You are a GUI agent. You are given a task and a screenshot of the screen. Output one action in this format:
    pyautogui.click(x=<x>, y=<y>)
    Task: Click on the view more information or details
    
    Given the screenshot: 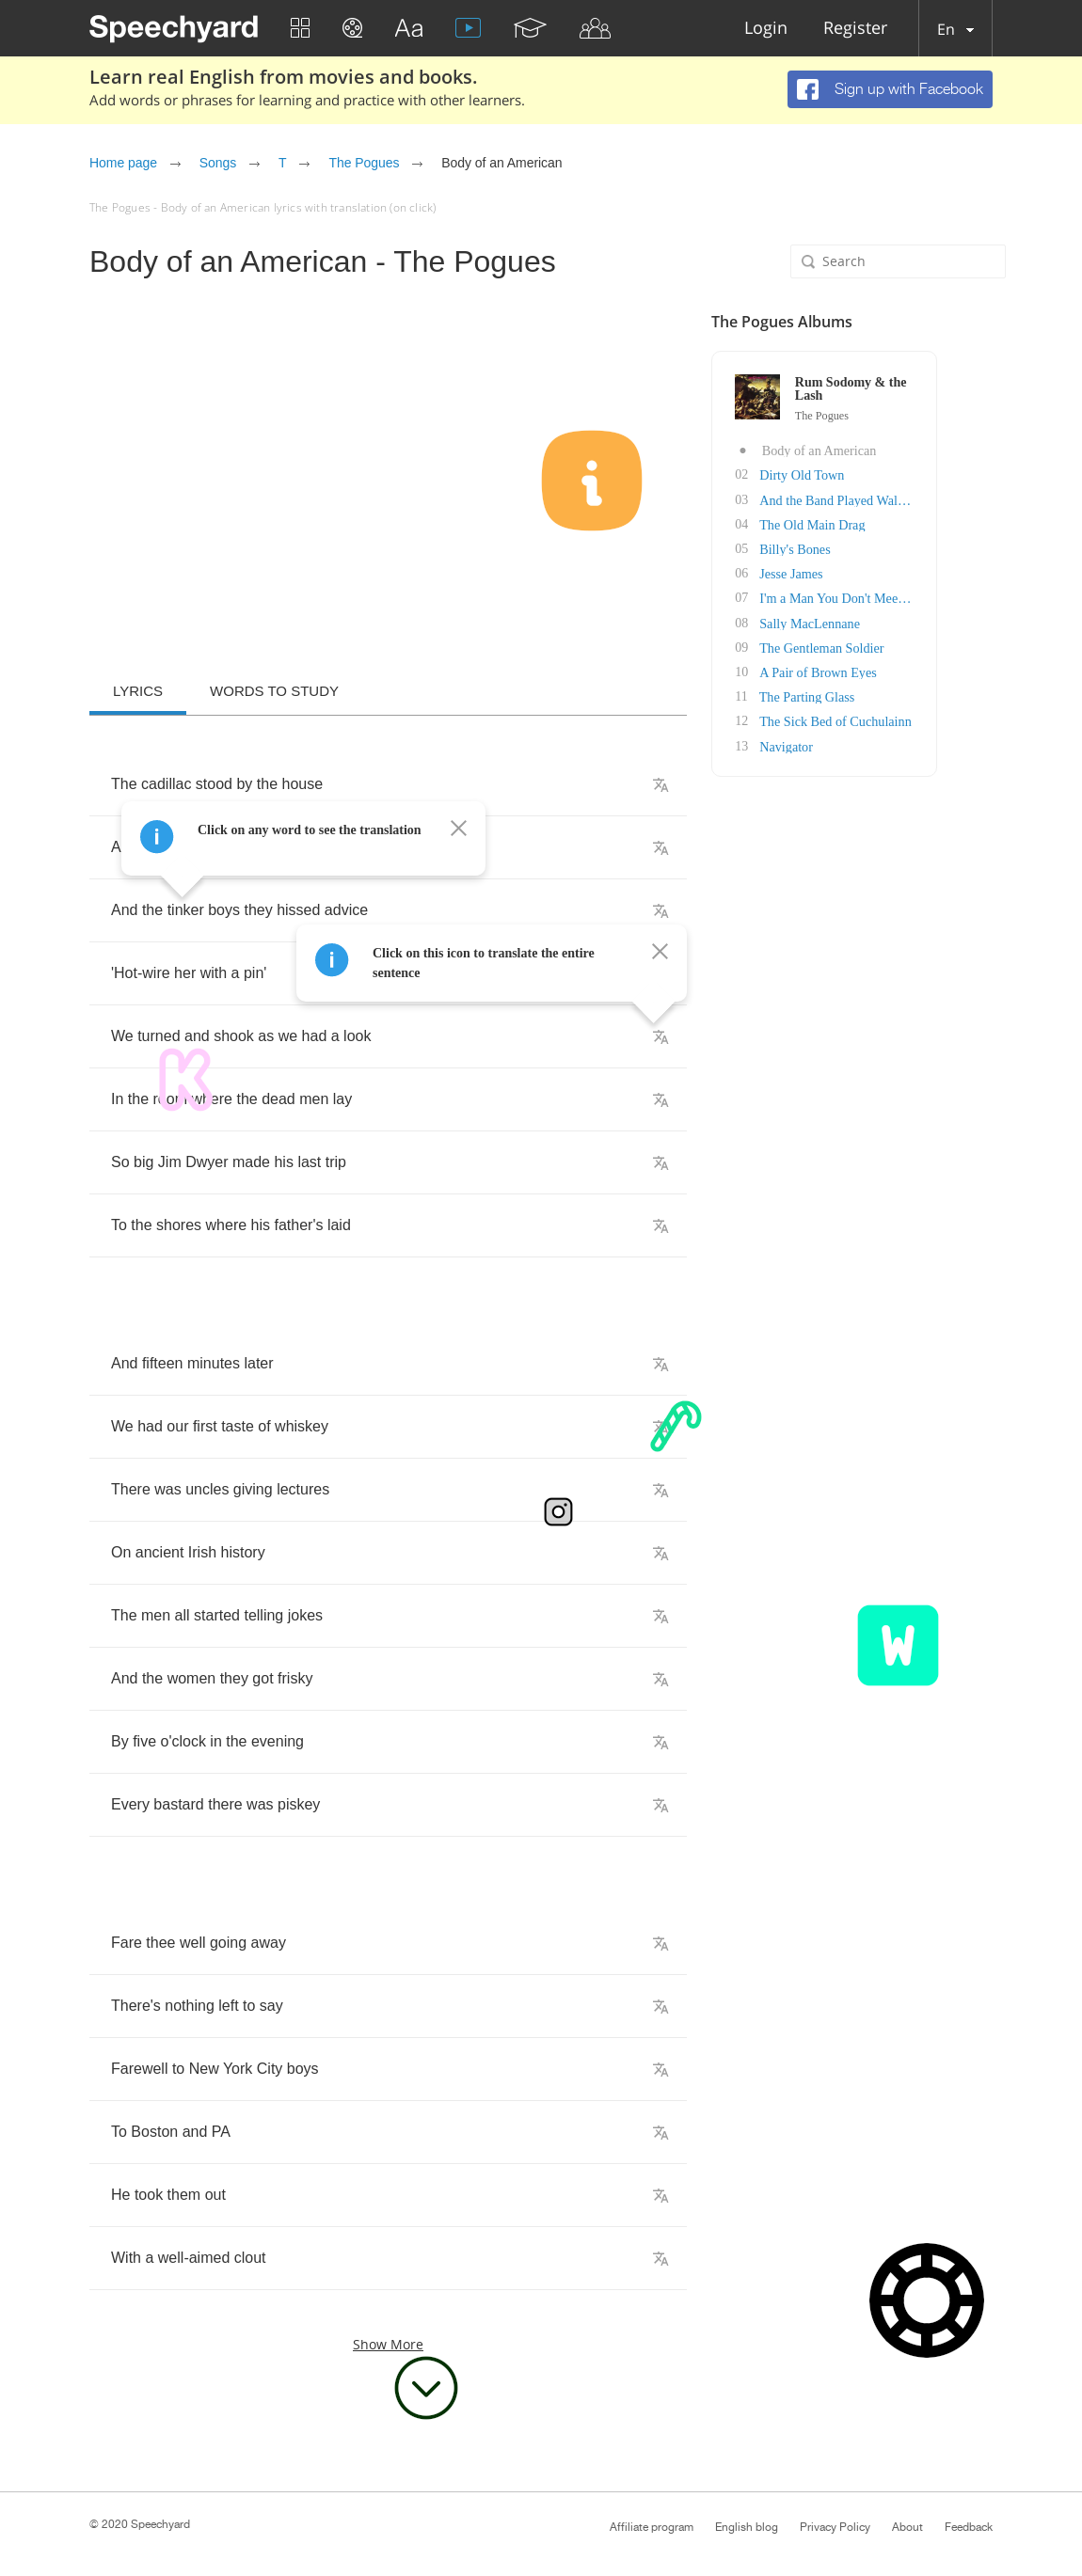 What is the action you would take?
    pyautogui.click(x=592, y=481)
    